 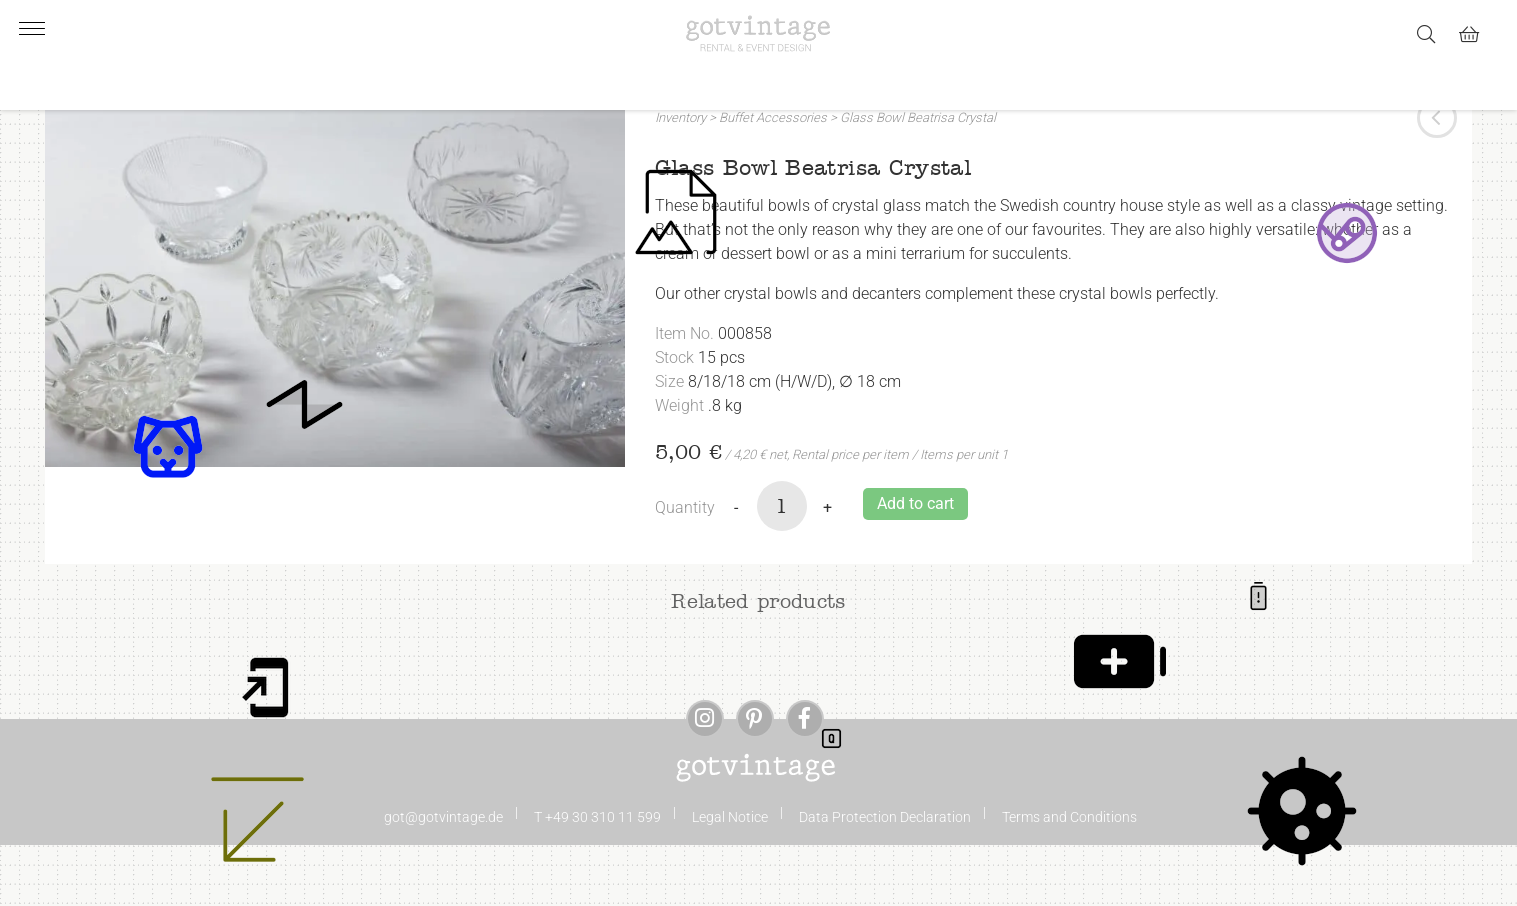 I want to click on add this page or app to your home screen, so click(x=266, y=687).